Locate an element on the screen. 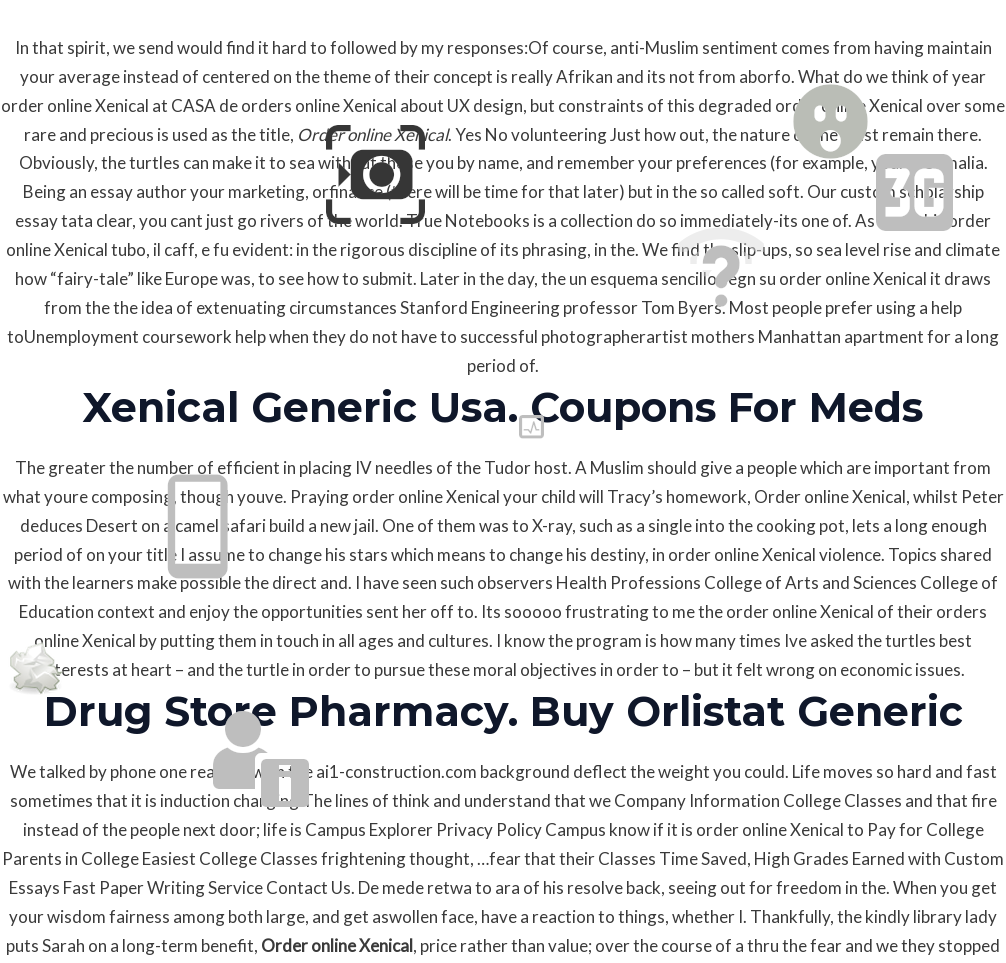 This screenshot has width=1006, height=963. view user profile information is located at coordinates (261, 759).